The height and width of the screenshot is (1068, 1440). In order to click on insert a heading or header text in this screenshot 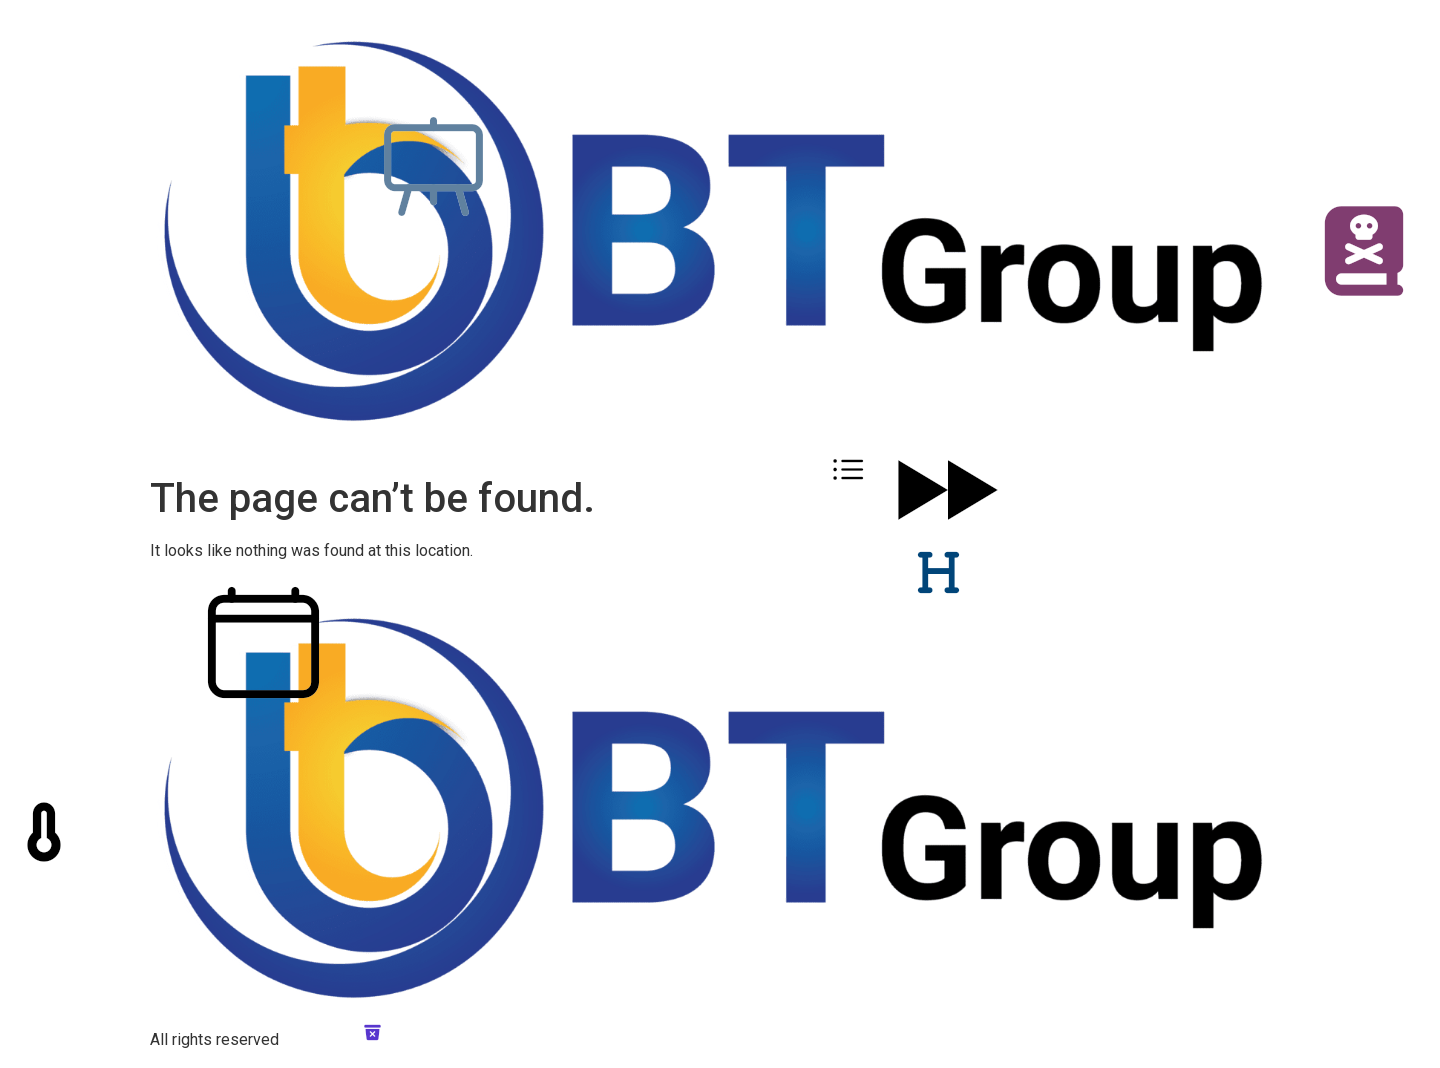, I will do `click(938, 572)`.